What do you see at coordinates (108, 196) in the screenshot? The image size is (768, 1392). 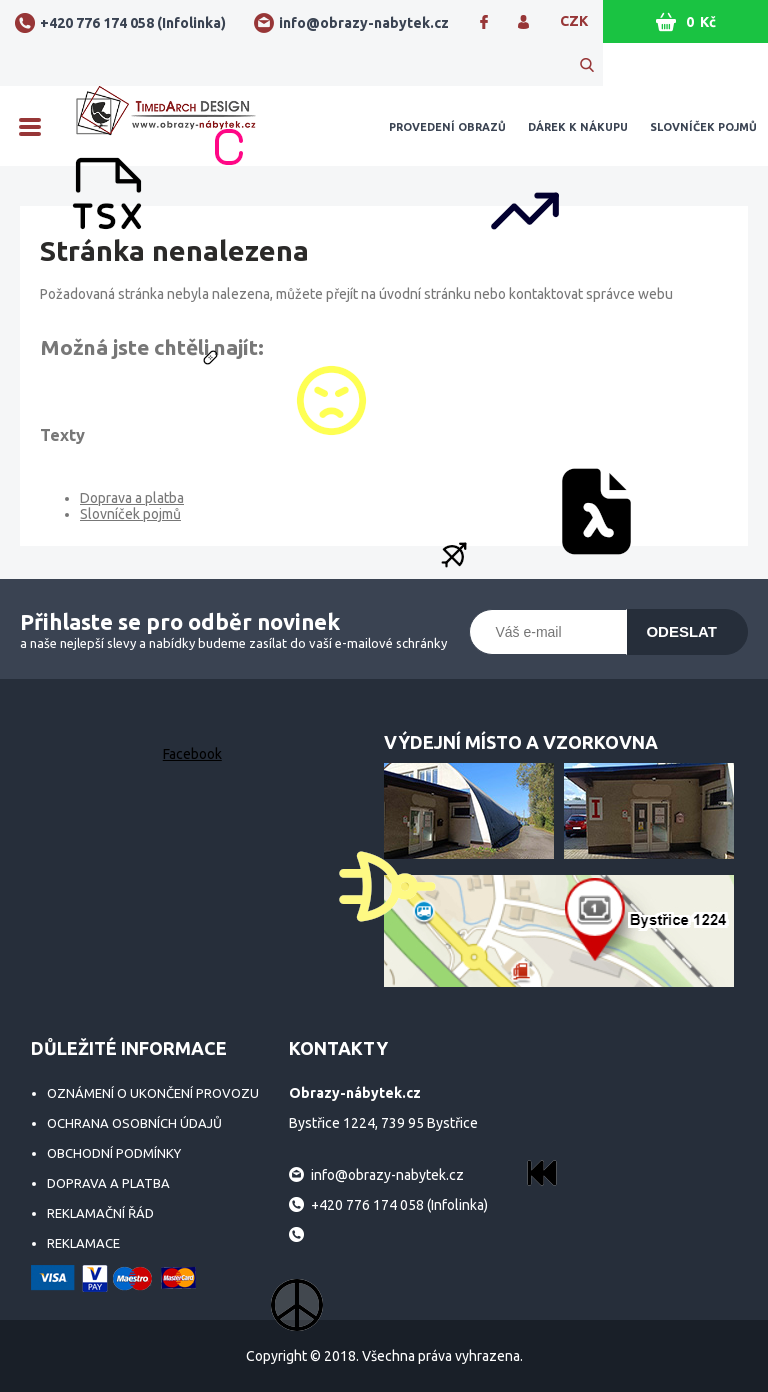 I see `a typescript react (.tsx) file` at bounding box center [108, 196].